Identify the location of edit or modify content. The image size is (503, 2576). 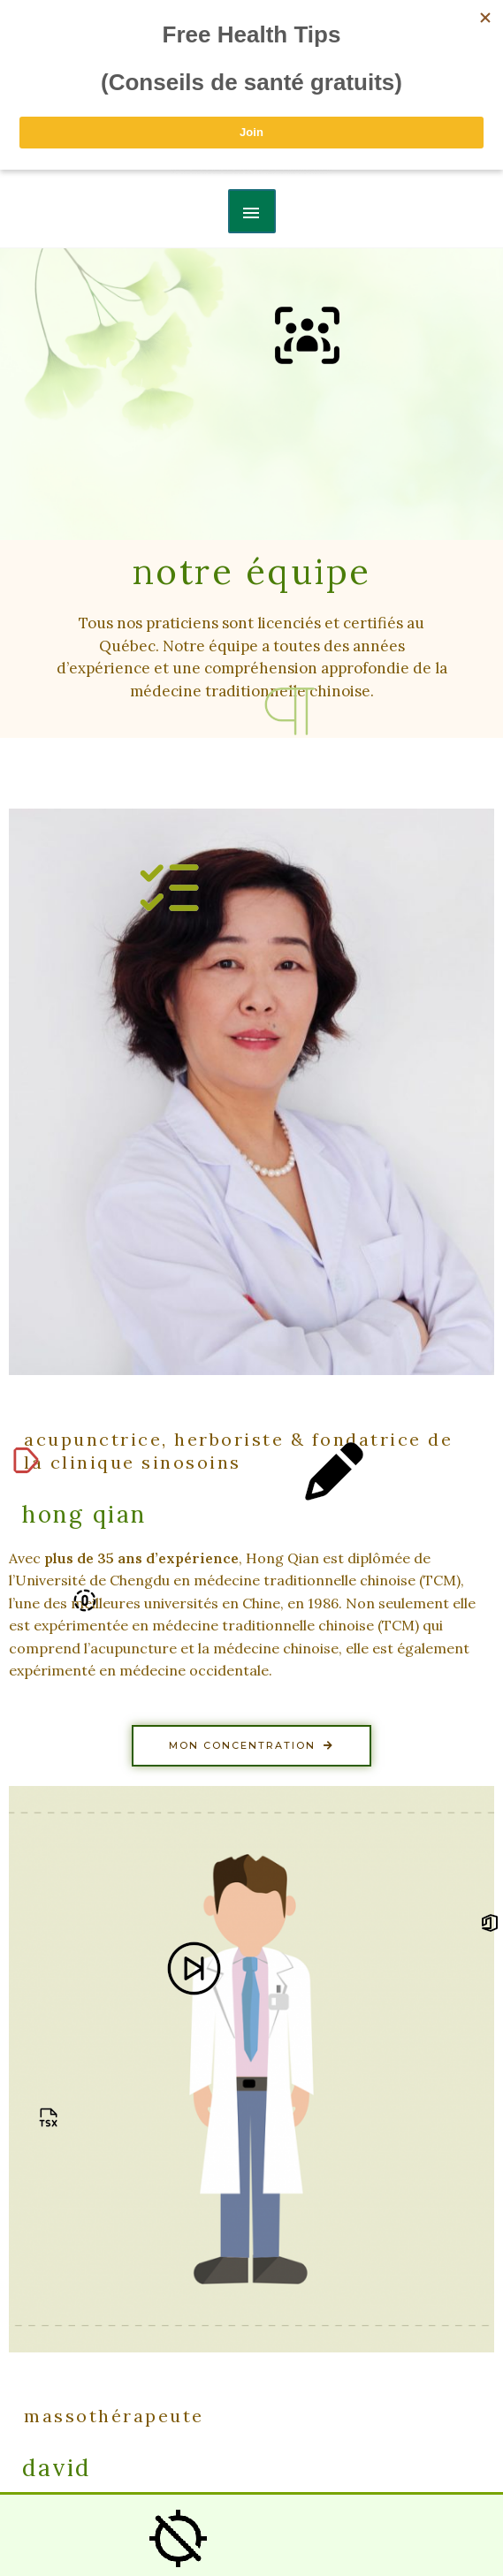
(334, 1471).